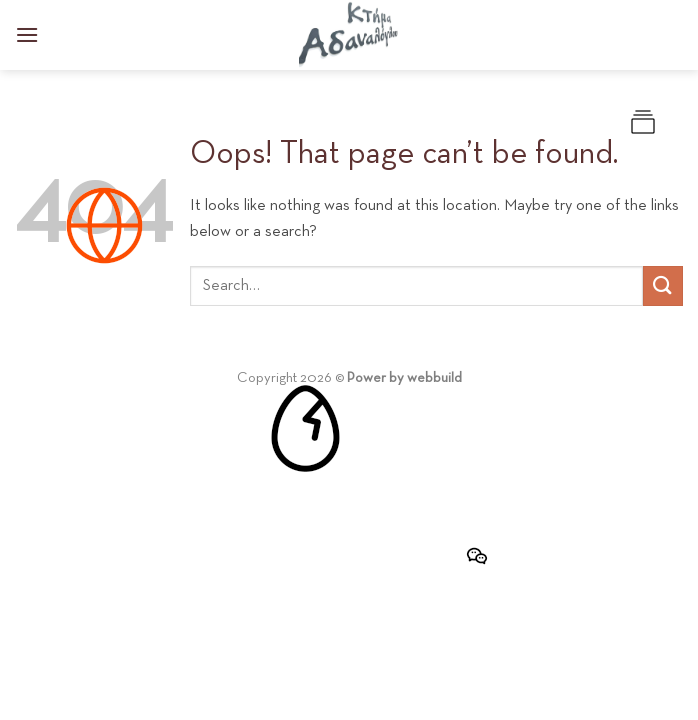  Describe the element at coordinates (305, 428) in the screenshot. I see `indicates a cracked or broken item` at that location.